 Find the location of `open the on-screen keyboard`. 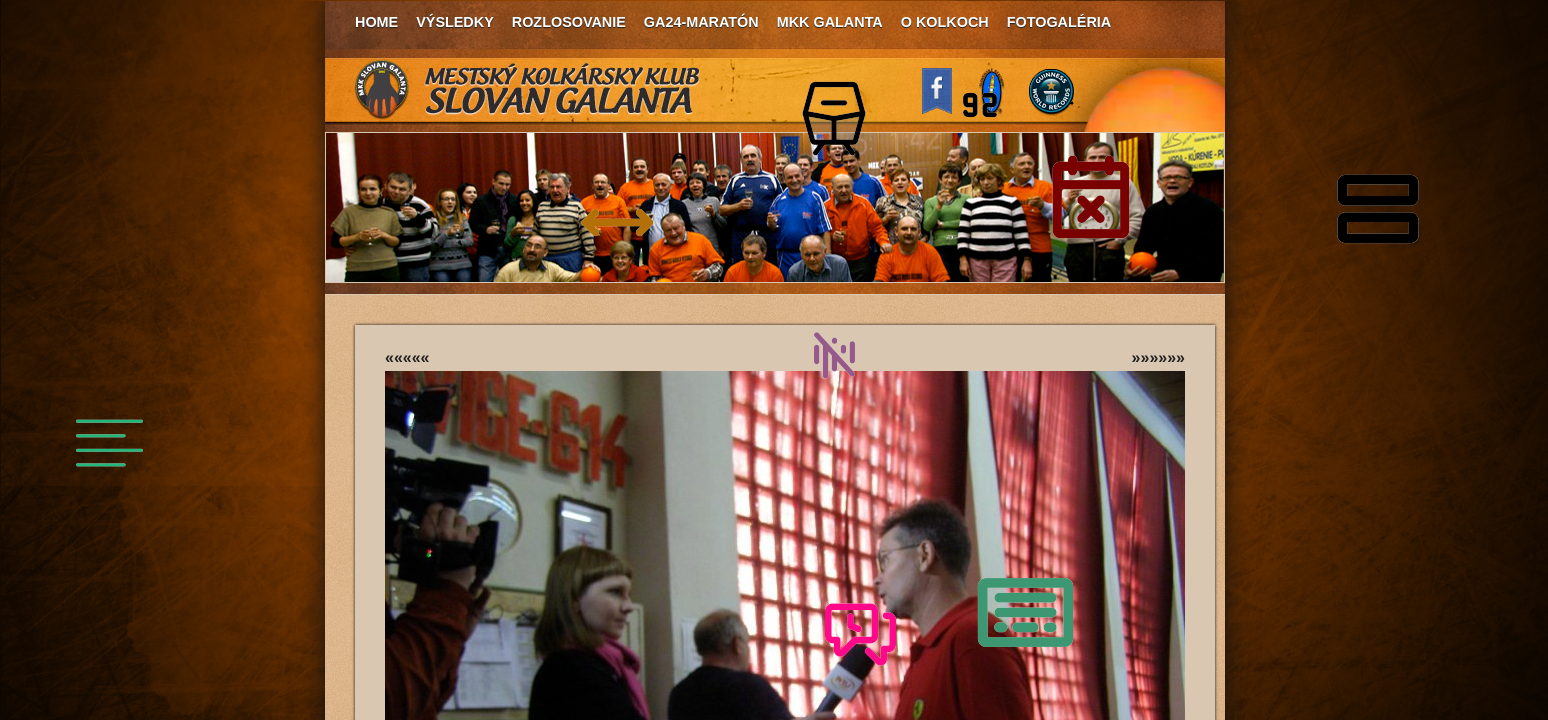

open the on-screen keyboard is located at coordinates (1025, 612).